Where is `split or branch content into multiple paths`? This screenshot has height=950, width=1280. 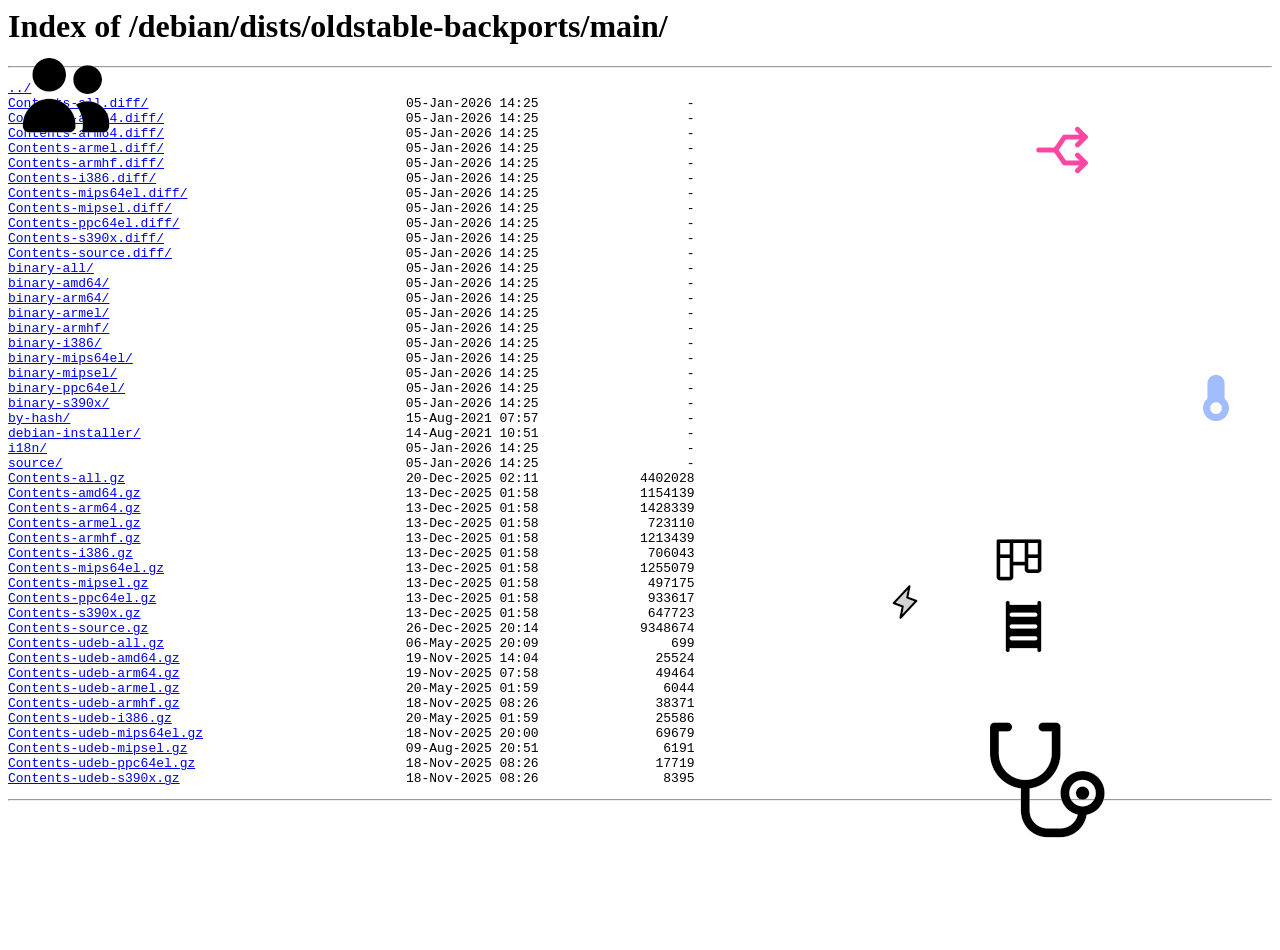 split or branch content into multiple paths is located at coordinates (1062, 150).